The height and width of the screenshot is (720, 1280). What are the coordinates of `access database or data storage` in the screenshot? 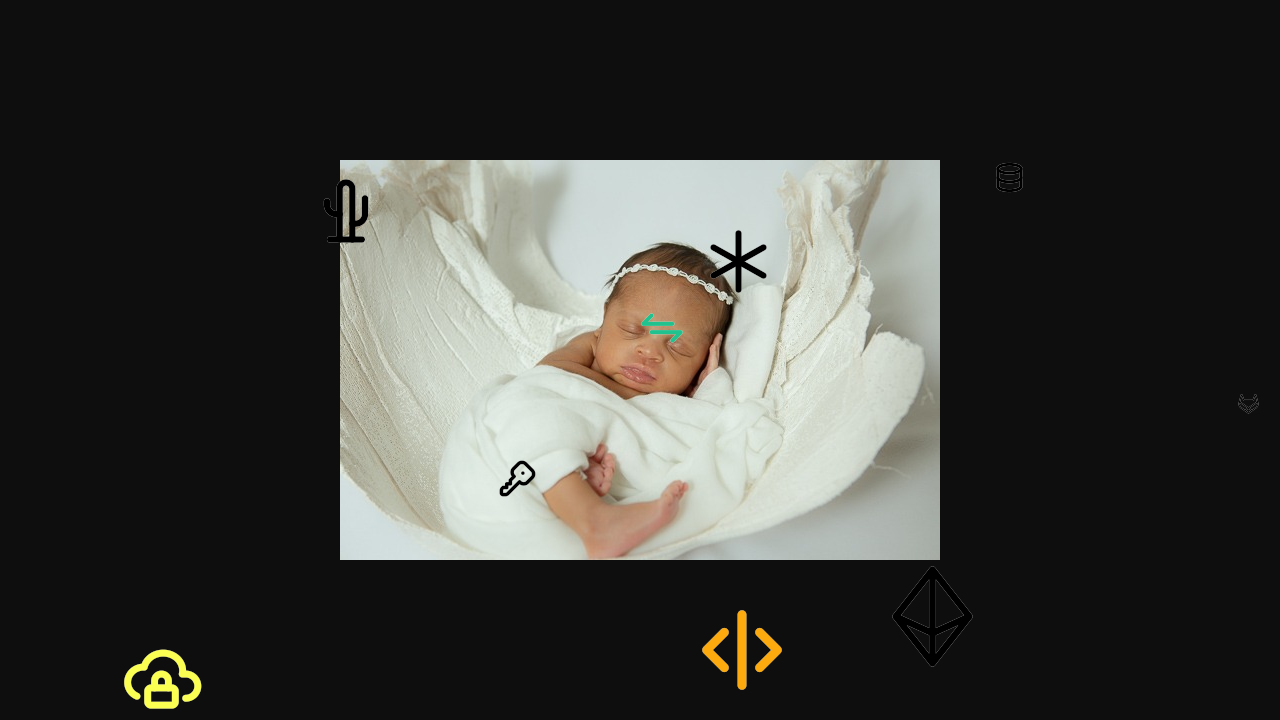 It's located at (1009, 177).